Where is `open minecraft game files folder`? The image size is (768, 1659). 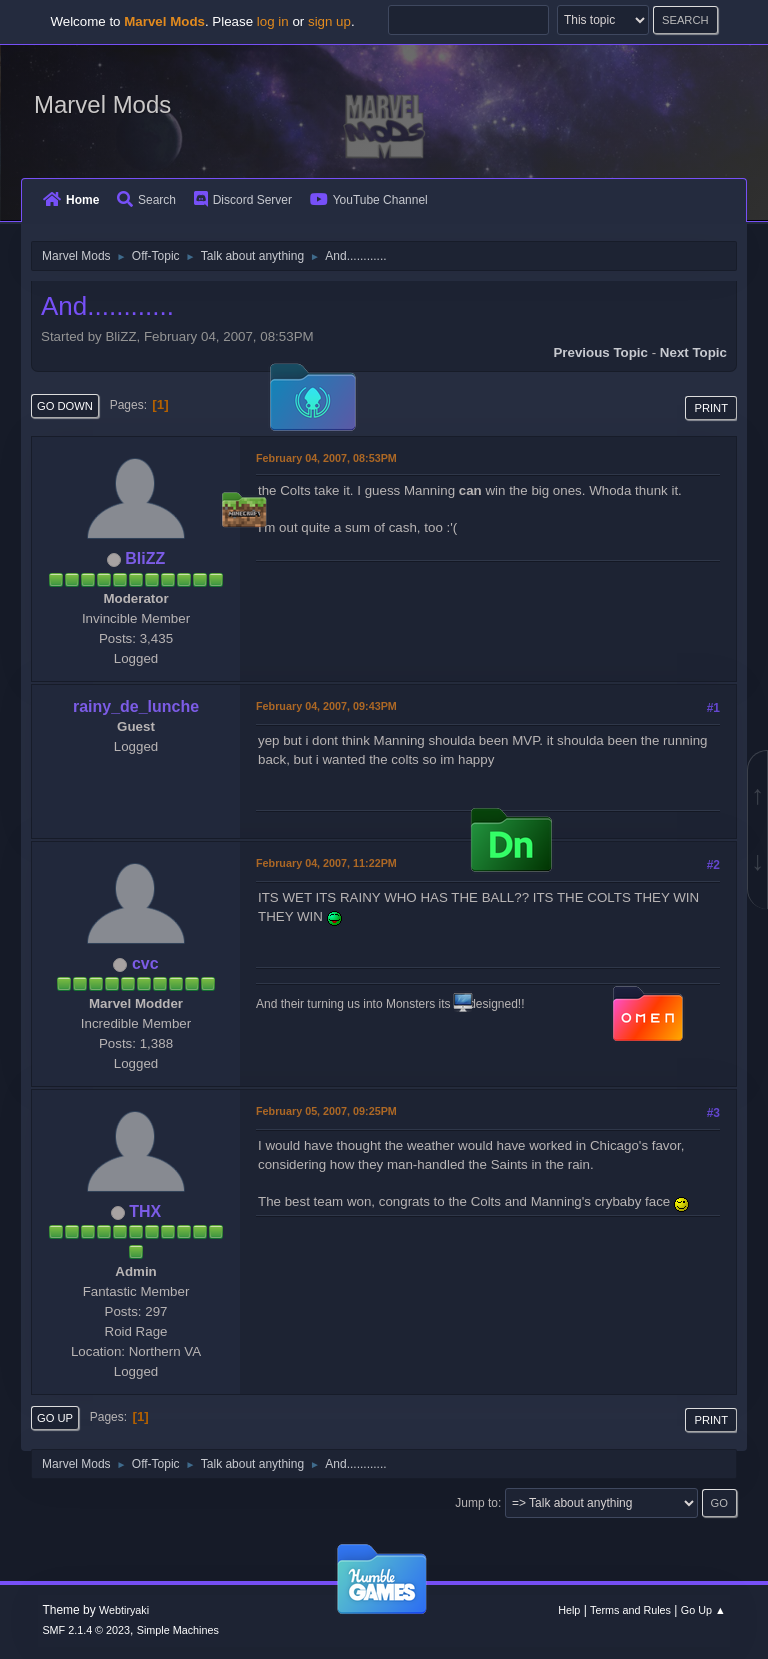 open minecraft game files folder is located at coordinates (244, 511).